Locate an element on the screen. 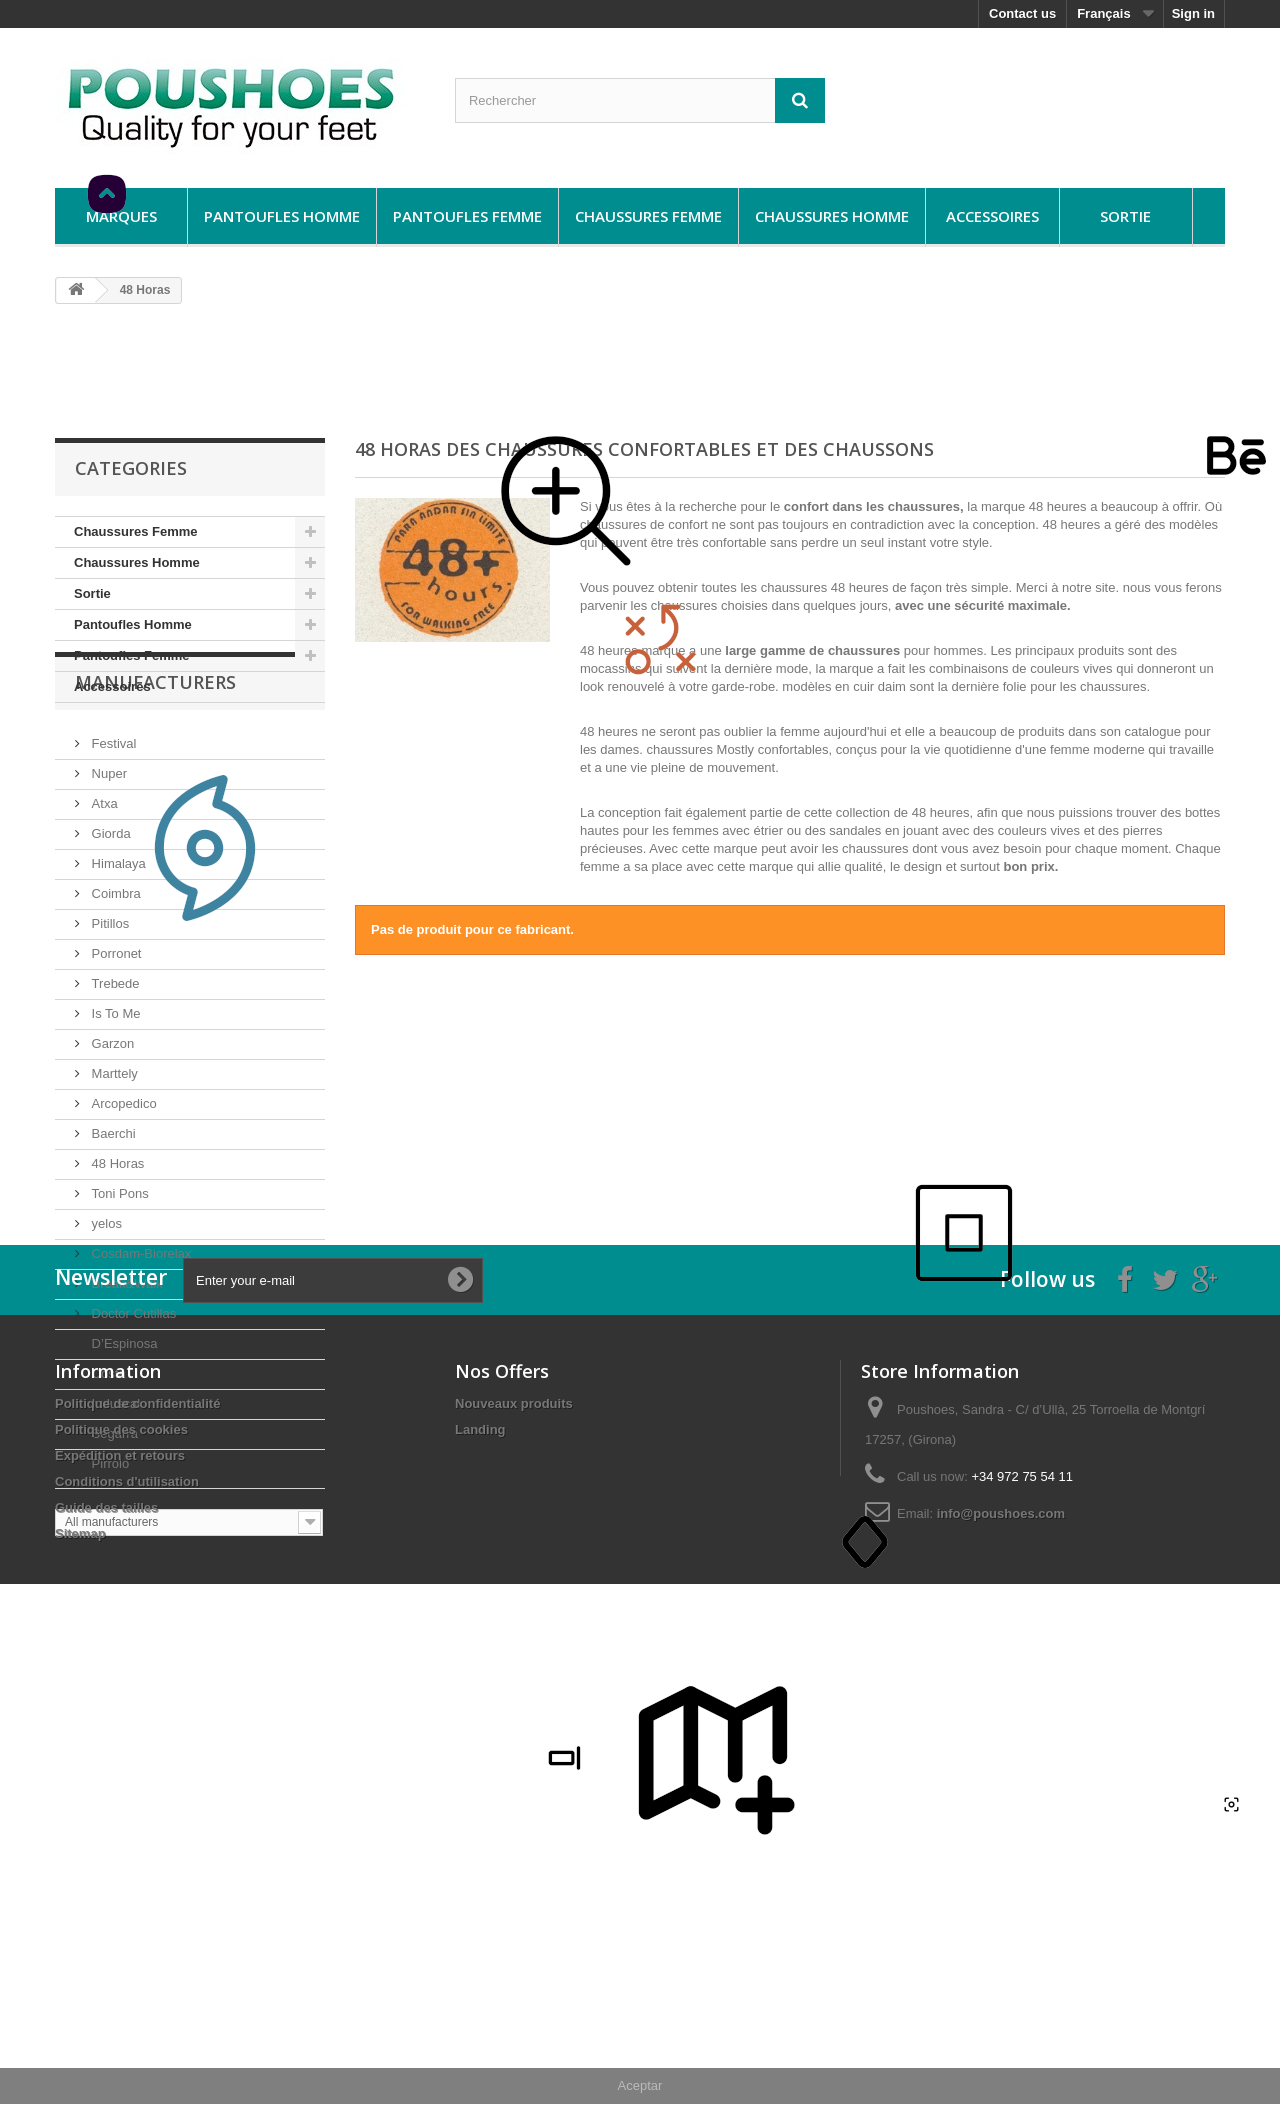 The image size is (1280, 2104). add or edit a keyframe in animation timeline is located at coordinates (865, 1542).